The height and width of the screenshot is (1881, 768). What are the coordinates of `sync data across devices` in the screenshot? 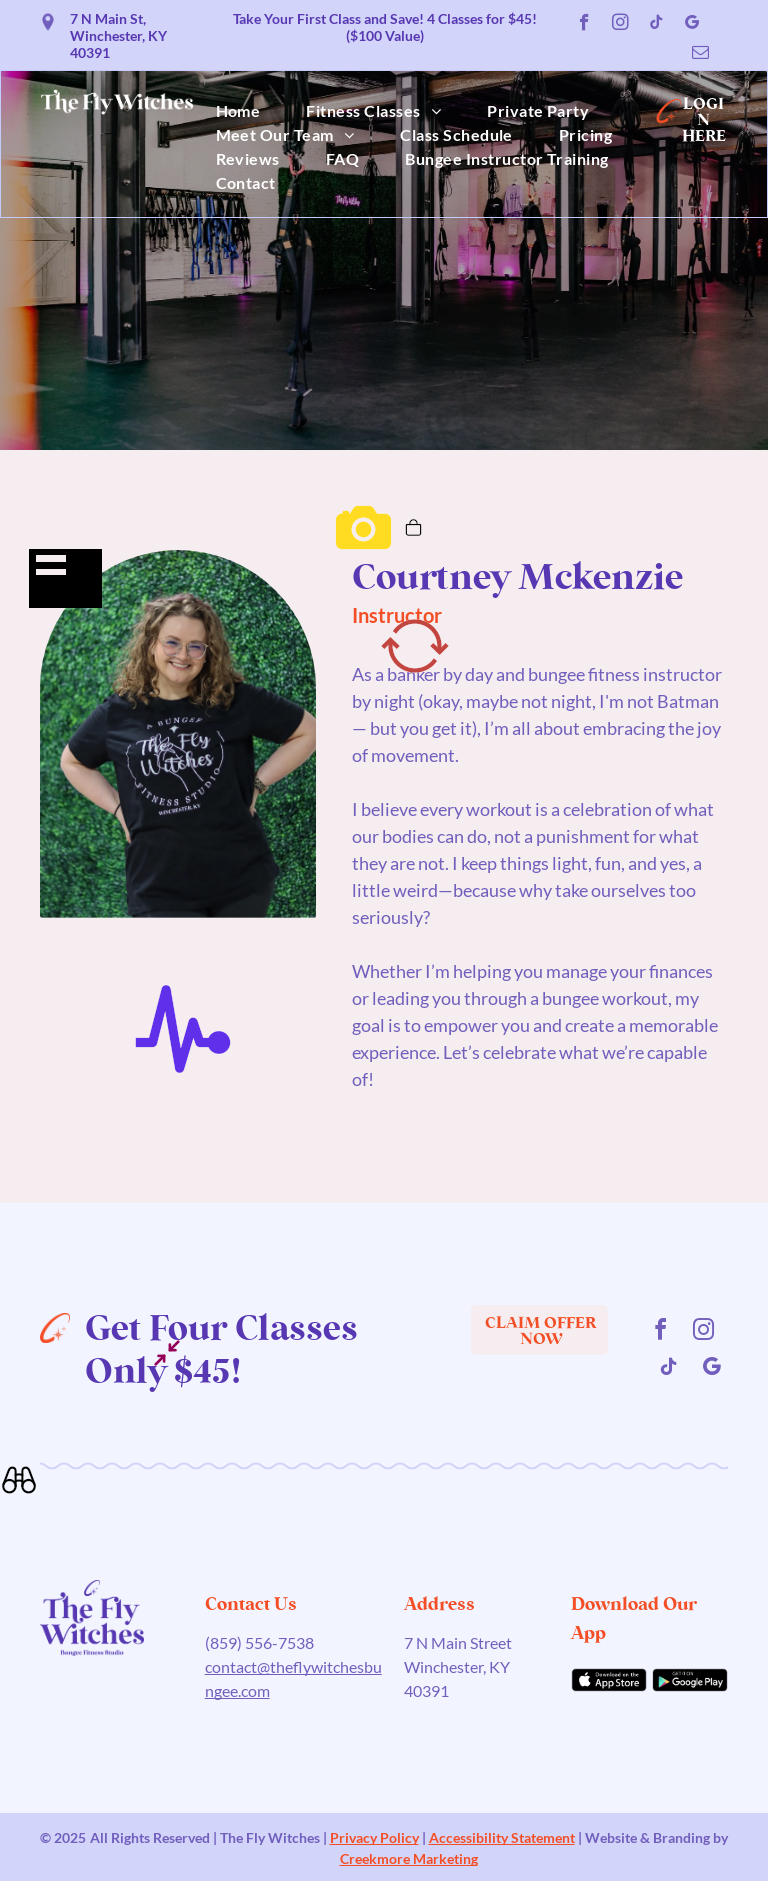 It's located at (415, 646).